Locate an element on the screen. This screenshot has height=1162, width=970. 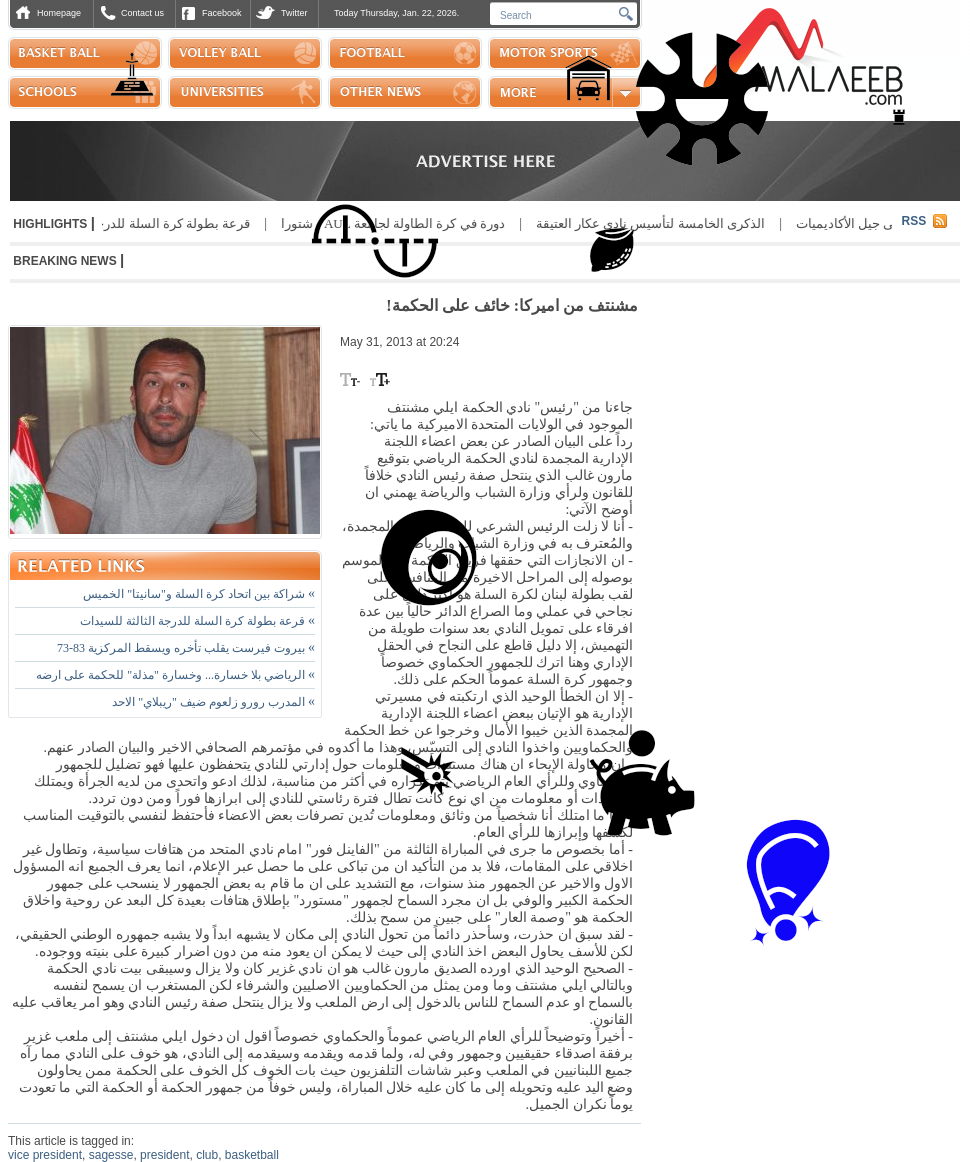
decorative abstract game element or badge is located at coordinates (702, 99).